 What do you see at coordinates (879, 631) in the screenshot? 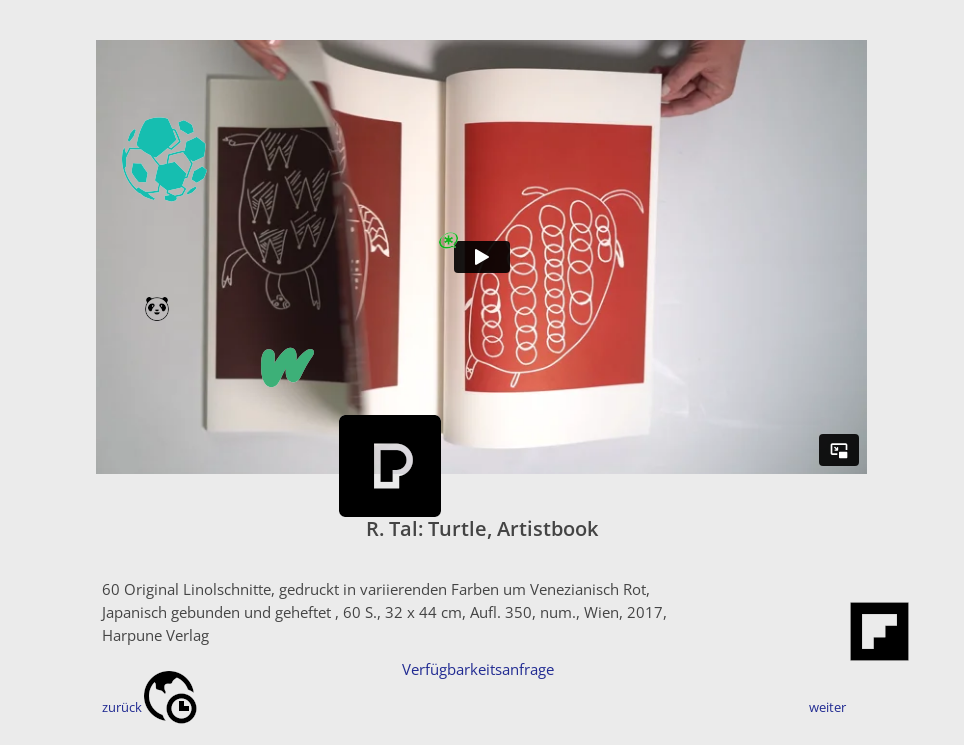
I see `open Flipboard app` at bounding box center [879, 631].